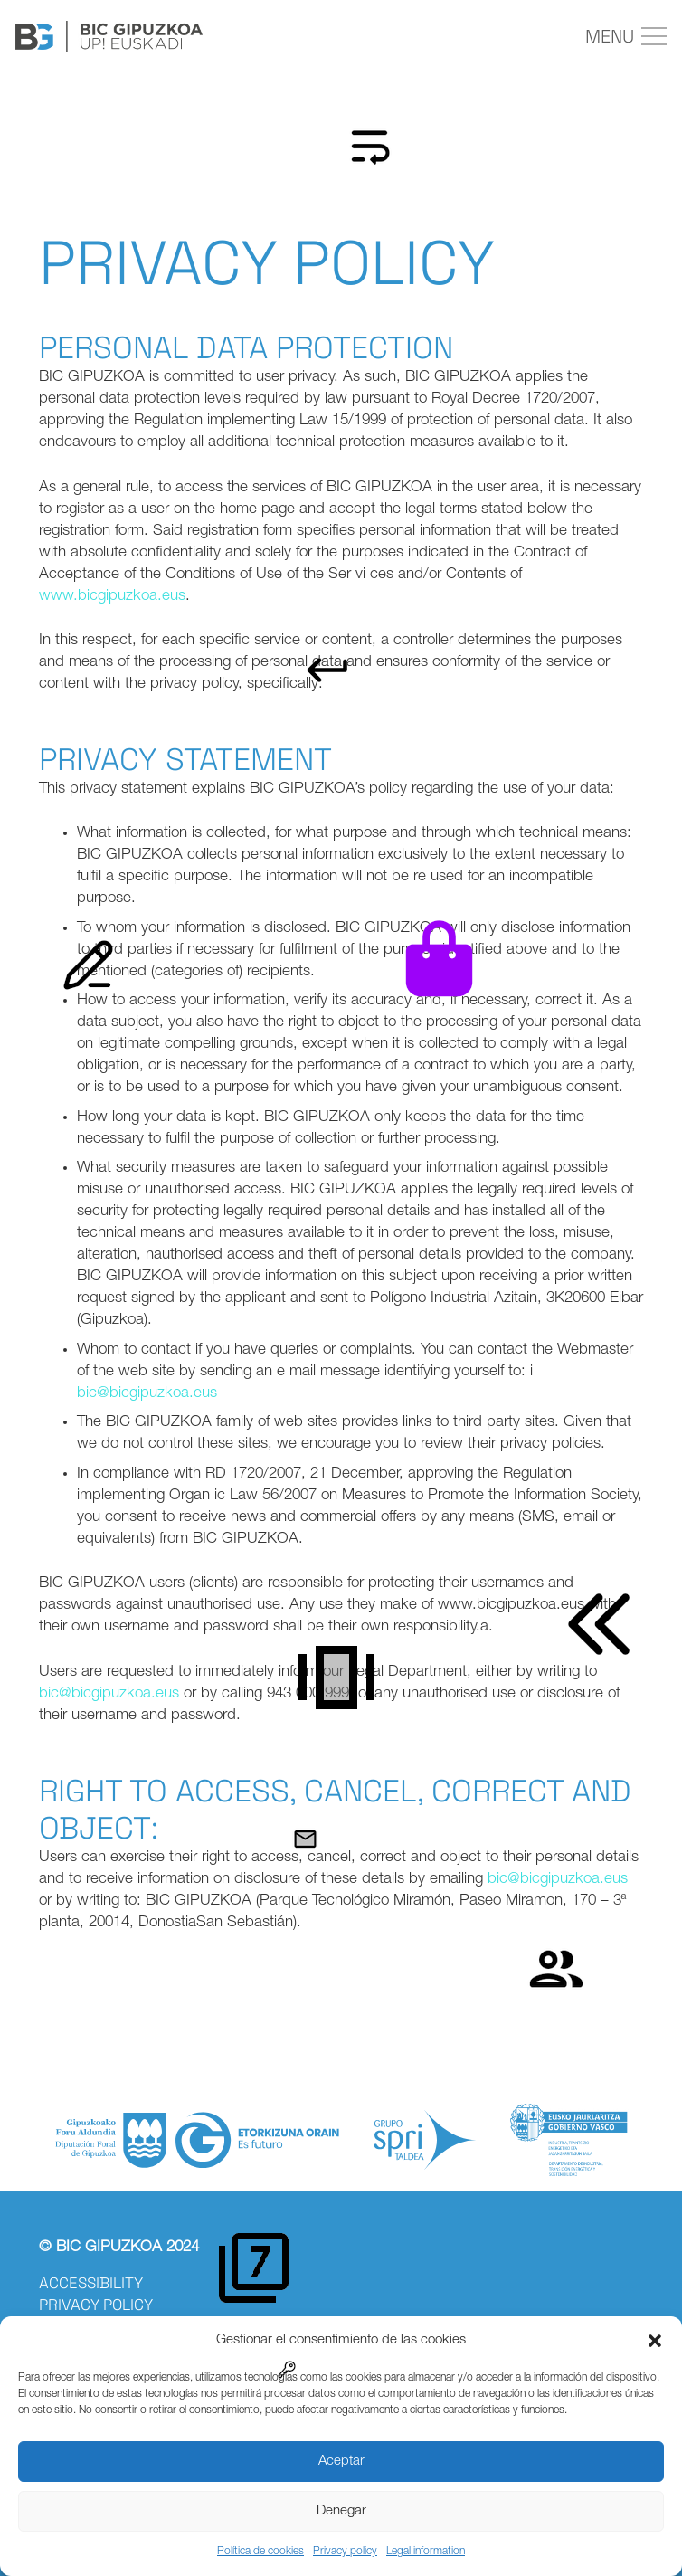 The width and height of the screenshot is (682, 2576). What do you see at coordinates (305, 1839) in the screenshot?
I see `access your email inbox` at bounding box center [305, 1839].